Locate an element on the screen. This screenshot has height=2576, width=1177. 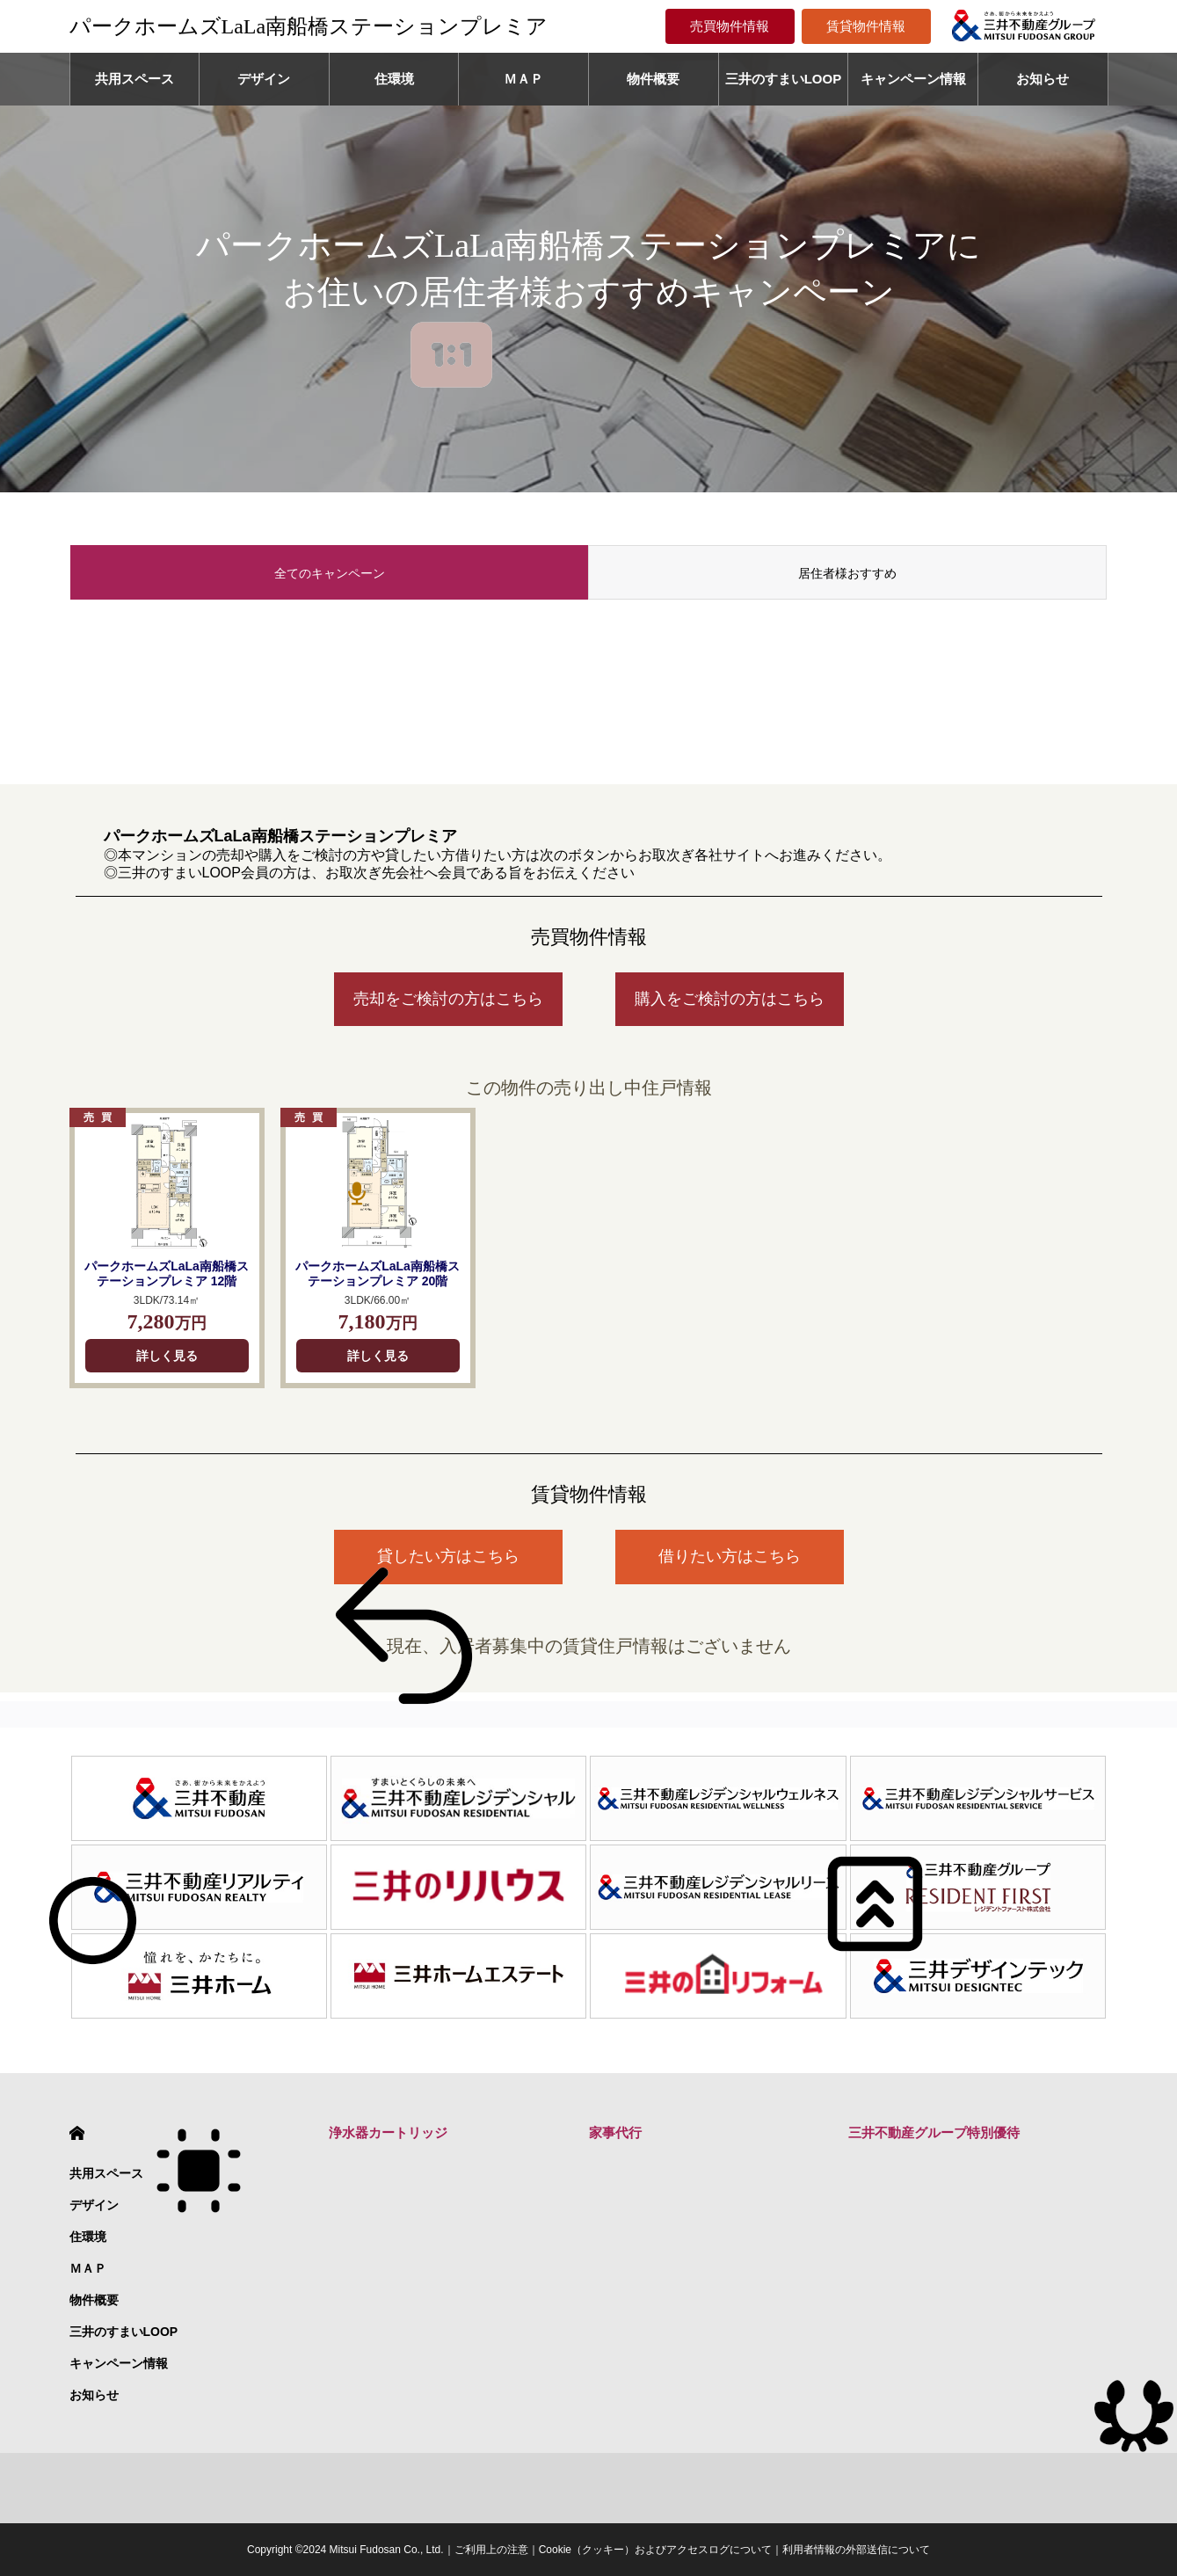
scroll to top of page is located at coordinates (875, 1903).